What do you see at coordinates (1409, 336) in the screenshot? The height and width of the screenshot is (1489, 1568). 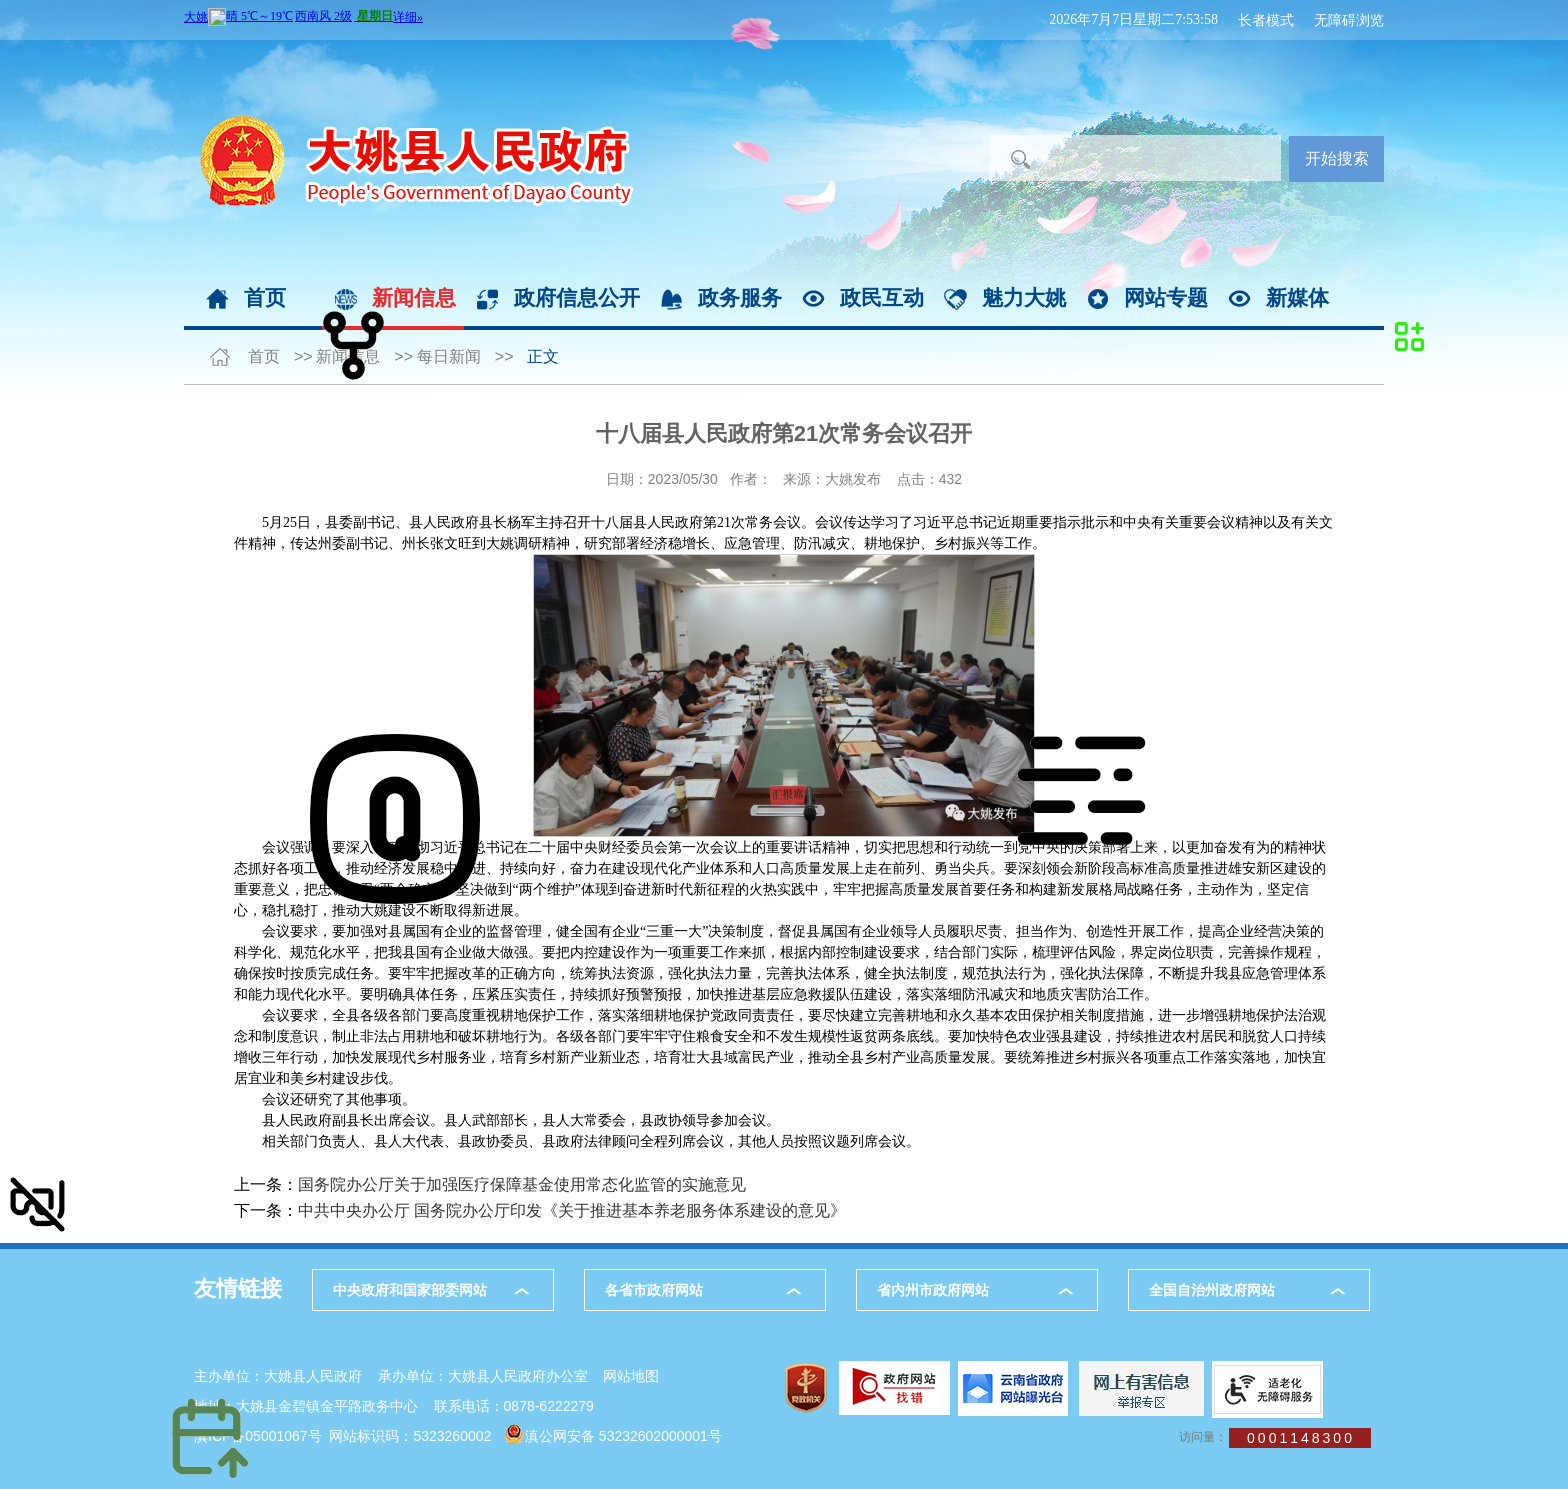 I see `open app drawer or menu` at bounding box center [1409, 336].